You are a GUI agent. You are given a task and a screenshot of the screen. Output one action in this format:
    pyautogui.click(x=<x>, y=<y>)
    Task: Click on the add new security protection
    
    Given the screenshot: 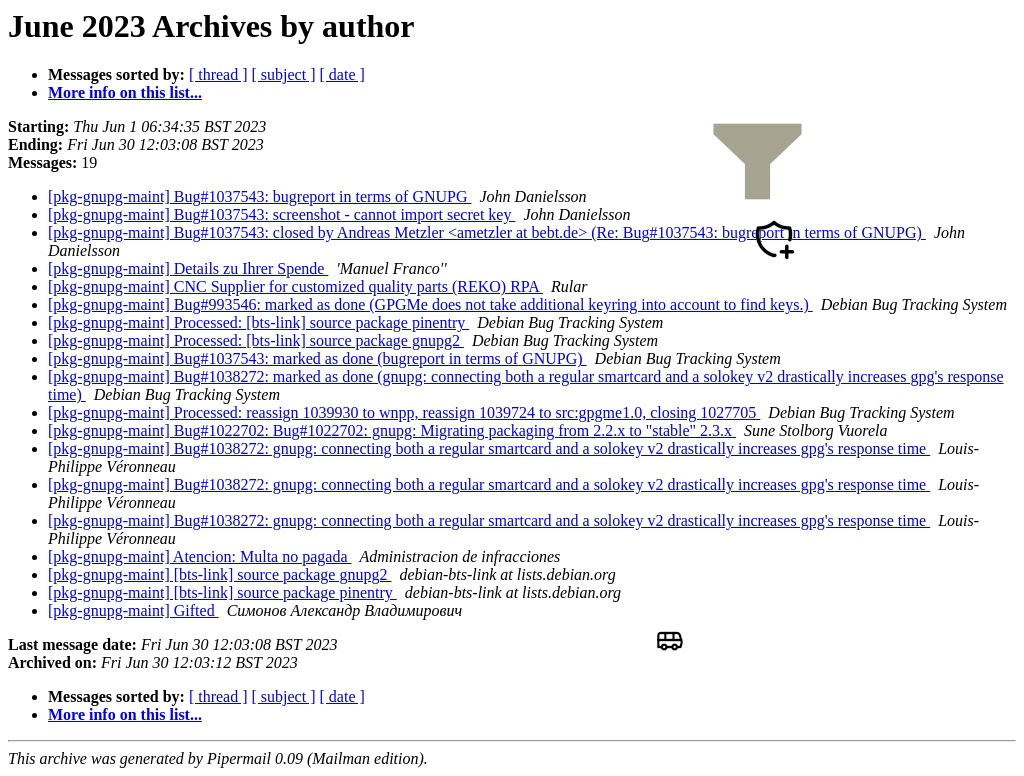 What is the action you would take?
    pyautogui.click(x=774, y=239)
    